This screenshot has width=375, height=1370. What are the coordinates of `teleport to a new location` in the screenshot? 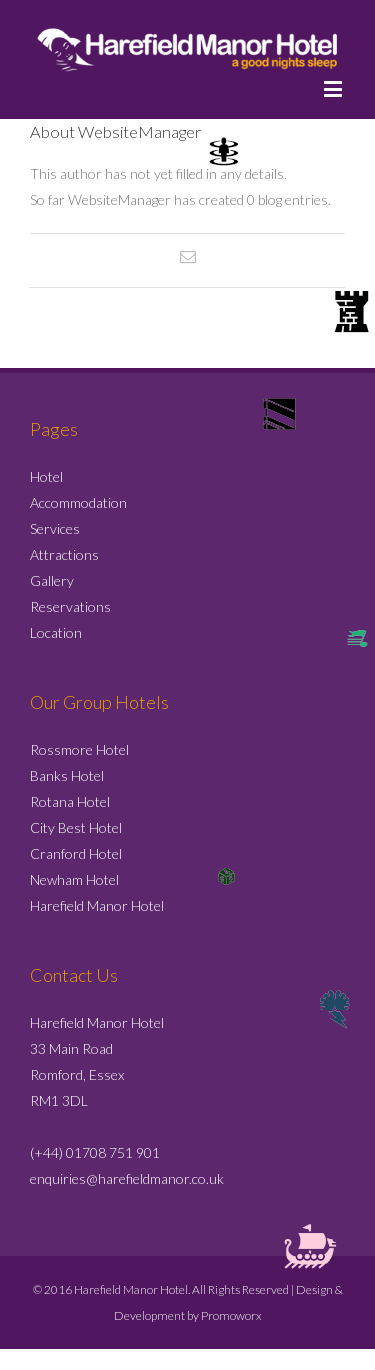 It's located at (224, 152).